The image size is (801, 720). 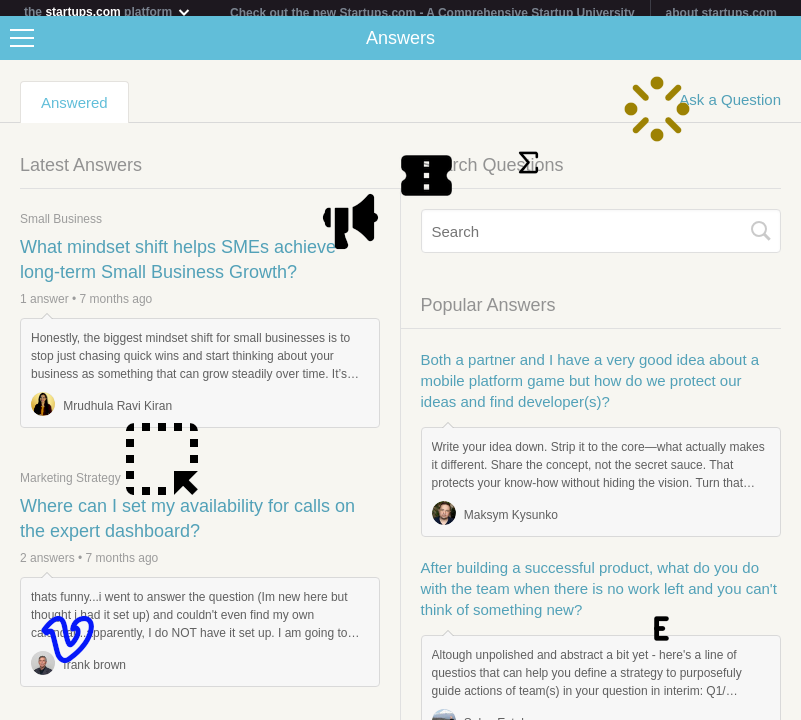 I want to click on indicates an "E" label or category marker, so click(x=661, y=628).